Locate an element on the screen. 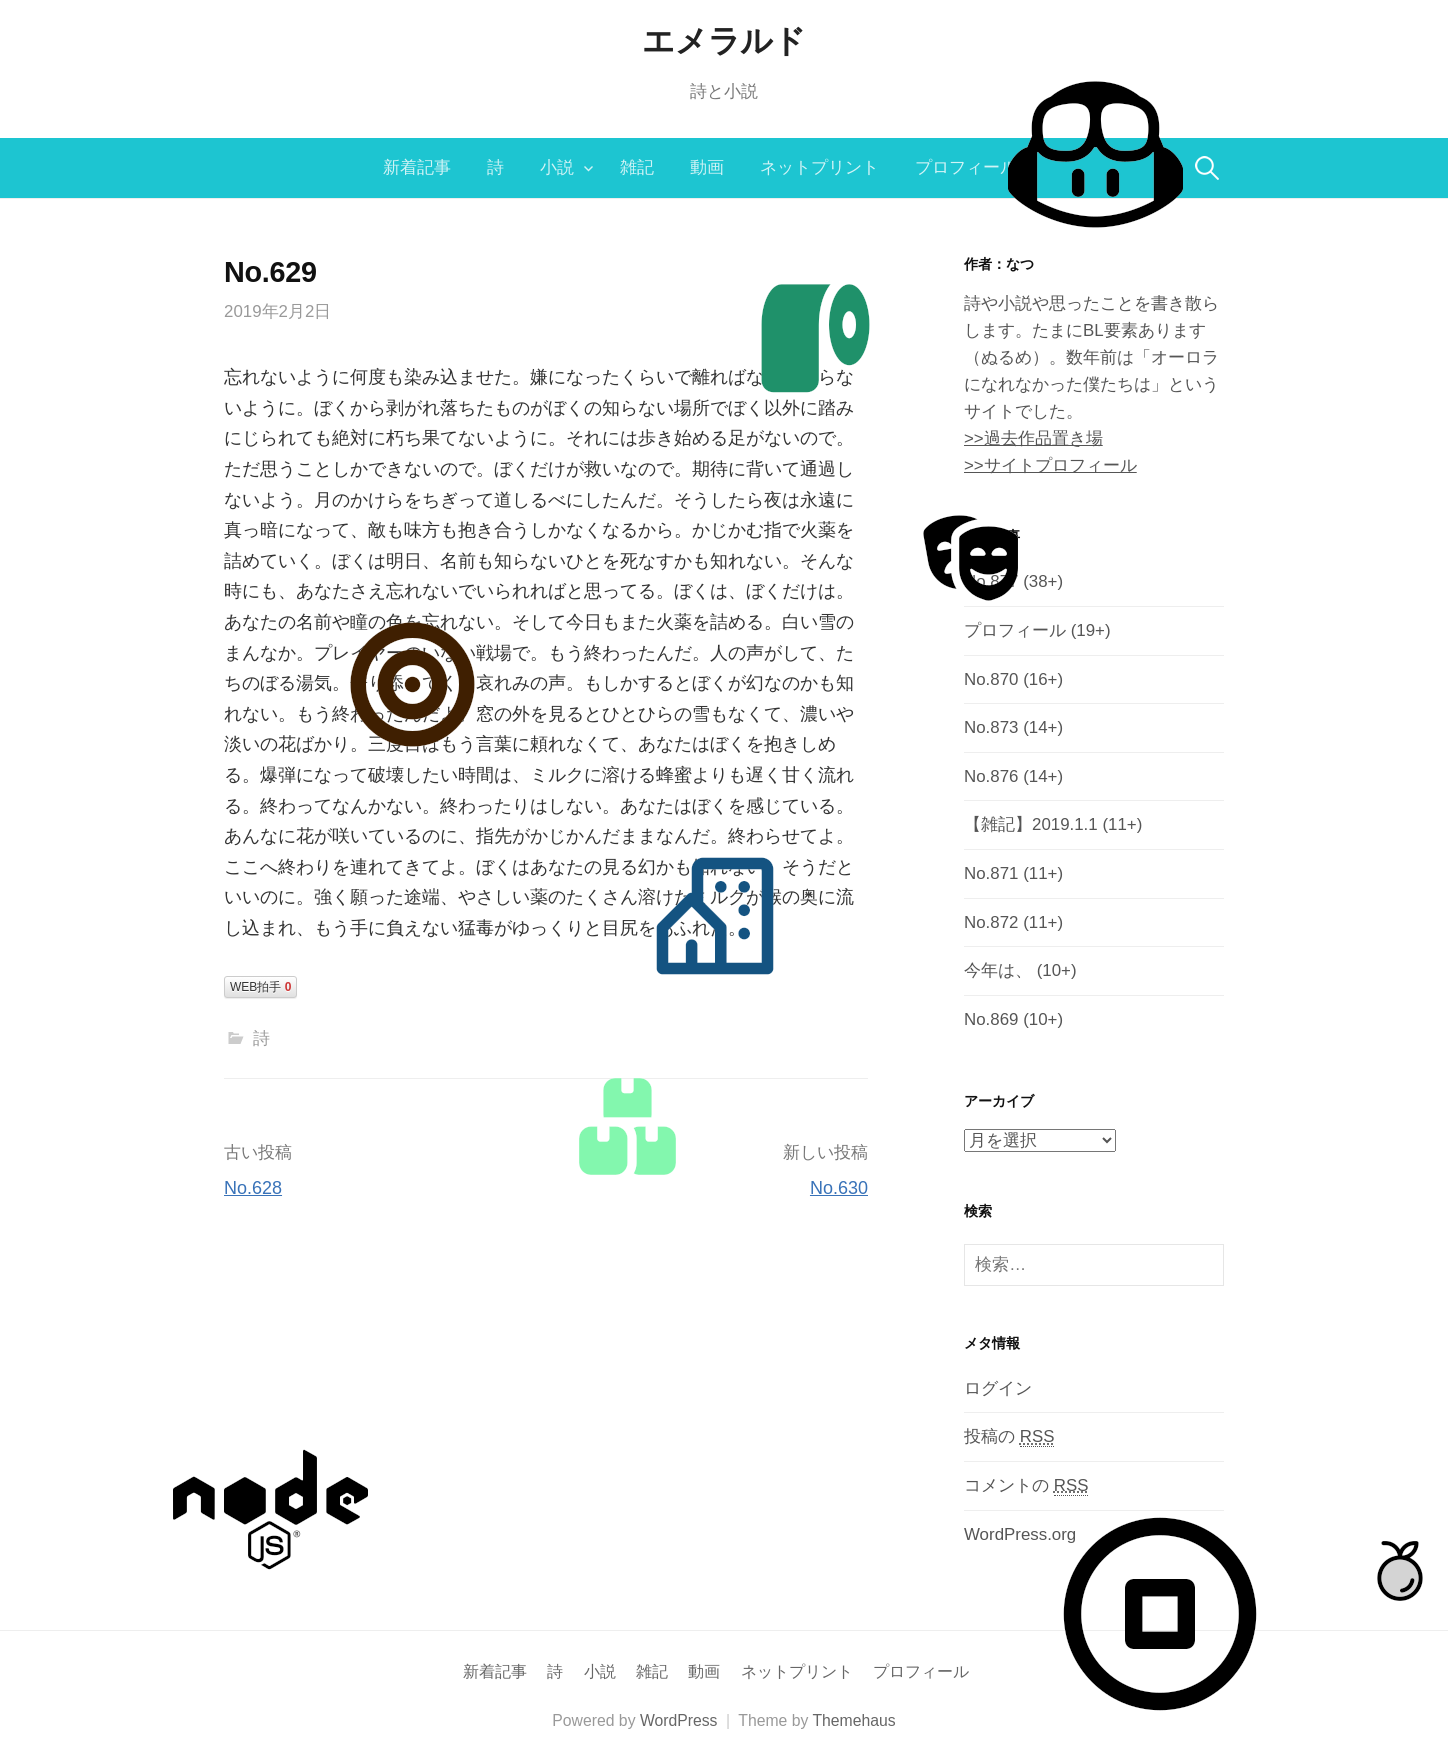  access github copilot ai assistant is located at coordinates (1095, 154).